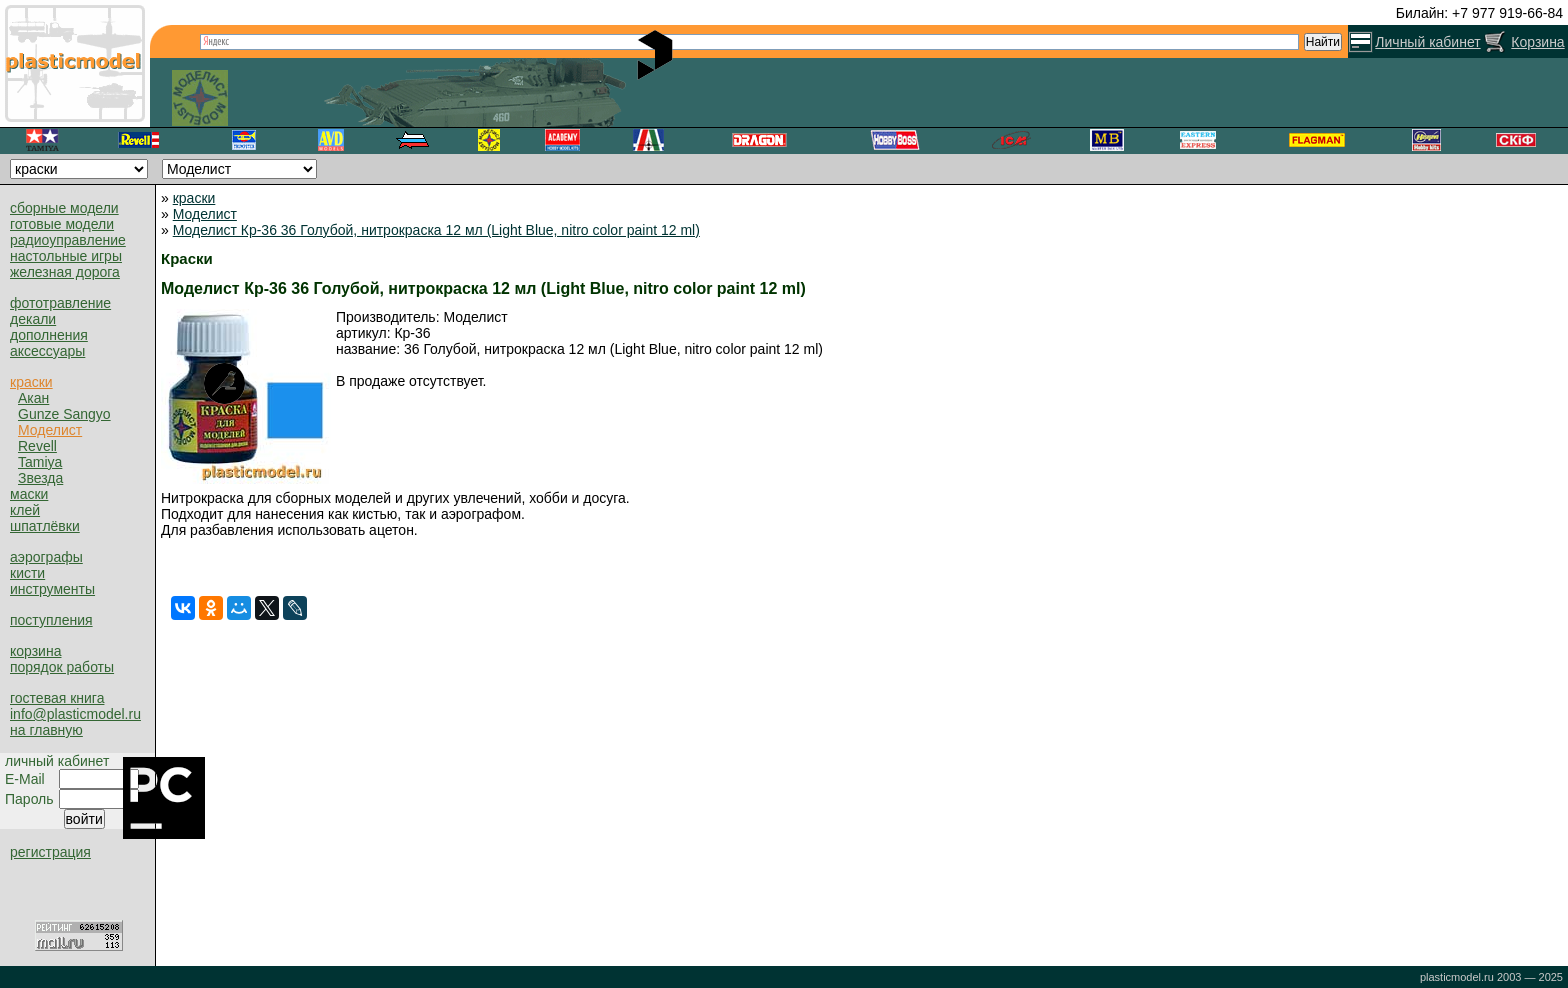 The width and height of the screenshot is (1568, 988). Describe the element at coordinates (164, 798) in the screenshot. I see `open PyCharm IDE` at that location.